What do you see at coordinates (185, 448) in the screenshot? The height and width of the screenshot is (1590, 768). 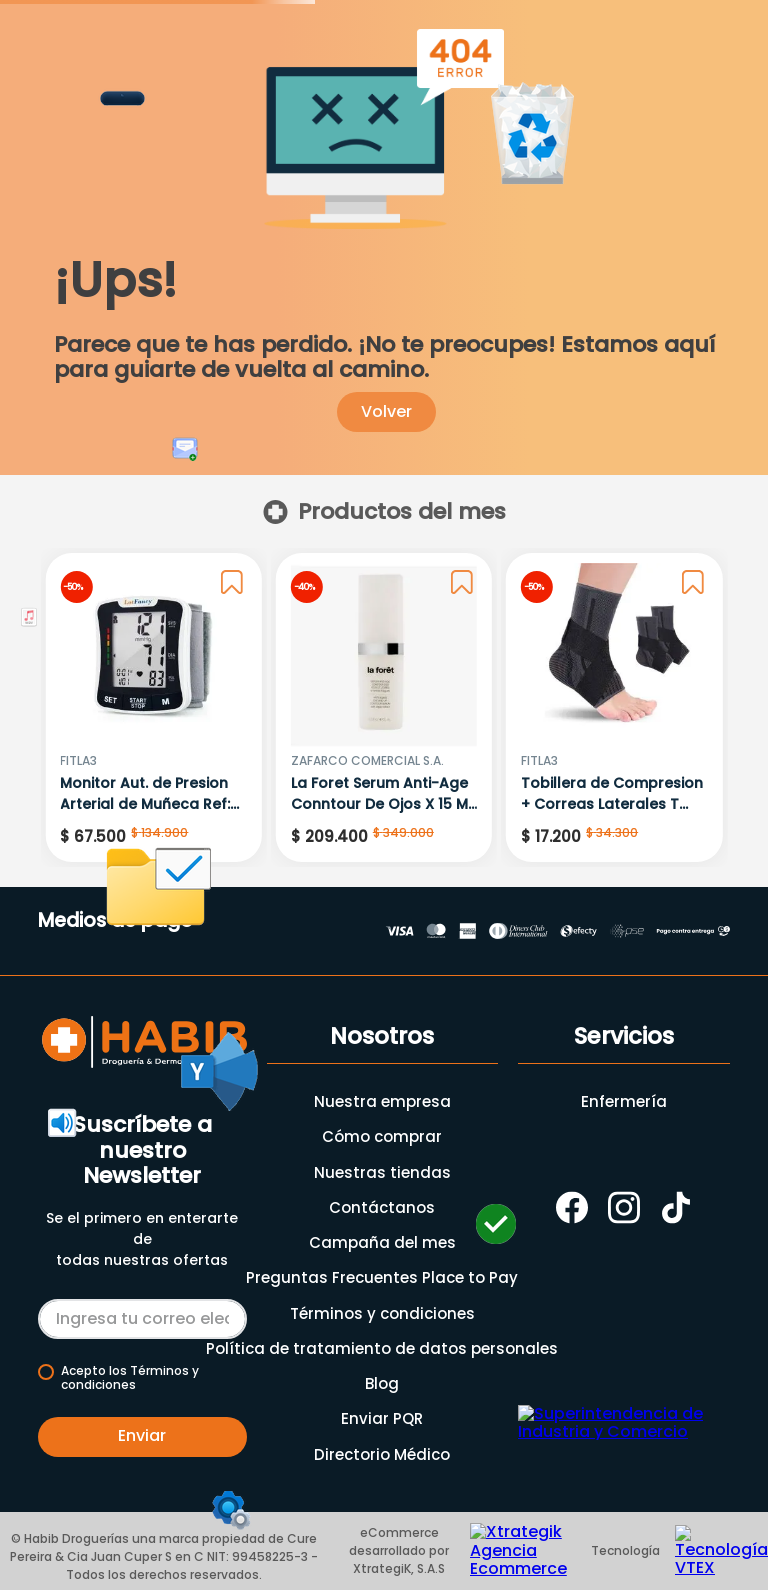 I see `compose a new email message` at bounding box center [185, 448].